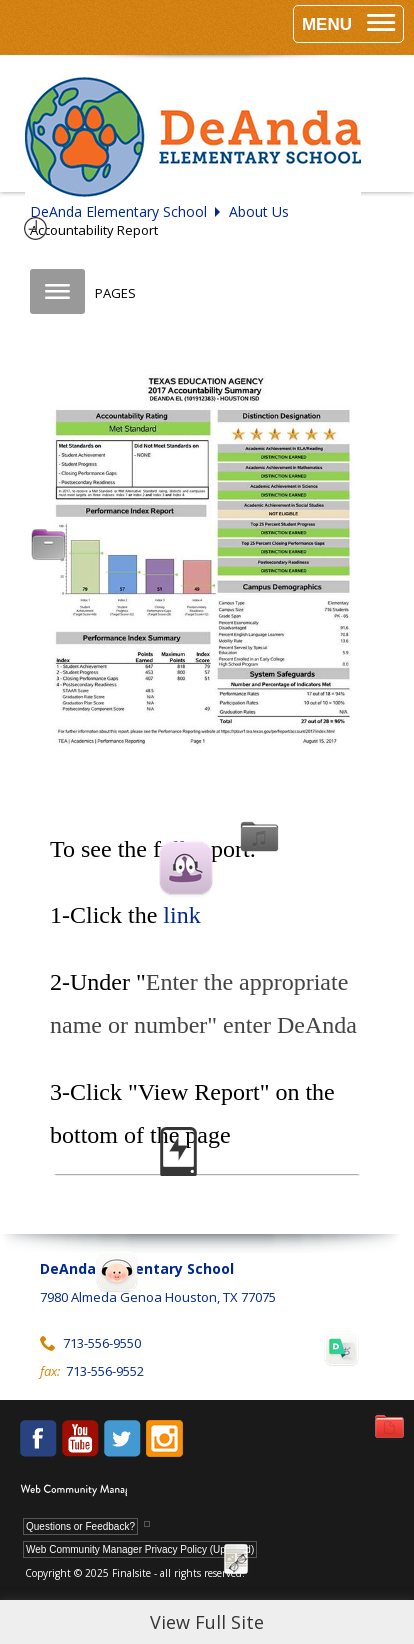 Image resolution: width=414 pixels, height=1644 pixels. What do you see at coordinates (35, 228) in the screenshot?
I see `access date and time settings` at bounding box center [35, 228].